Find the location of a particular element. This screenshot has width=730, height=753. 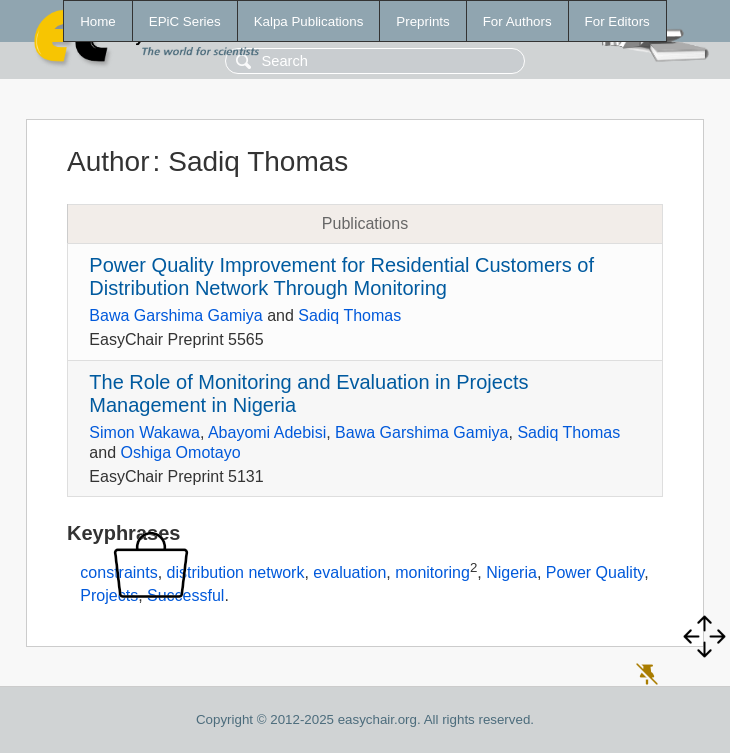

expand content in all directions is located at coordinates (704, 636).